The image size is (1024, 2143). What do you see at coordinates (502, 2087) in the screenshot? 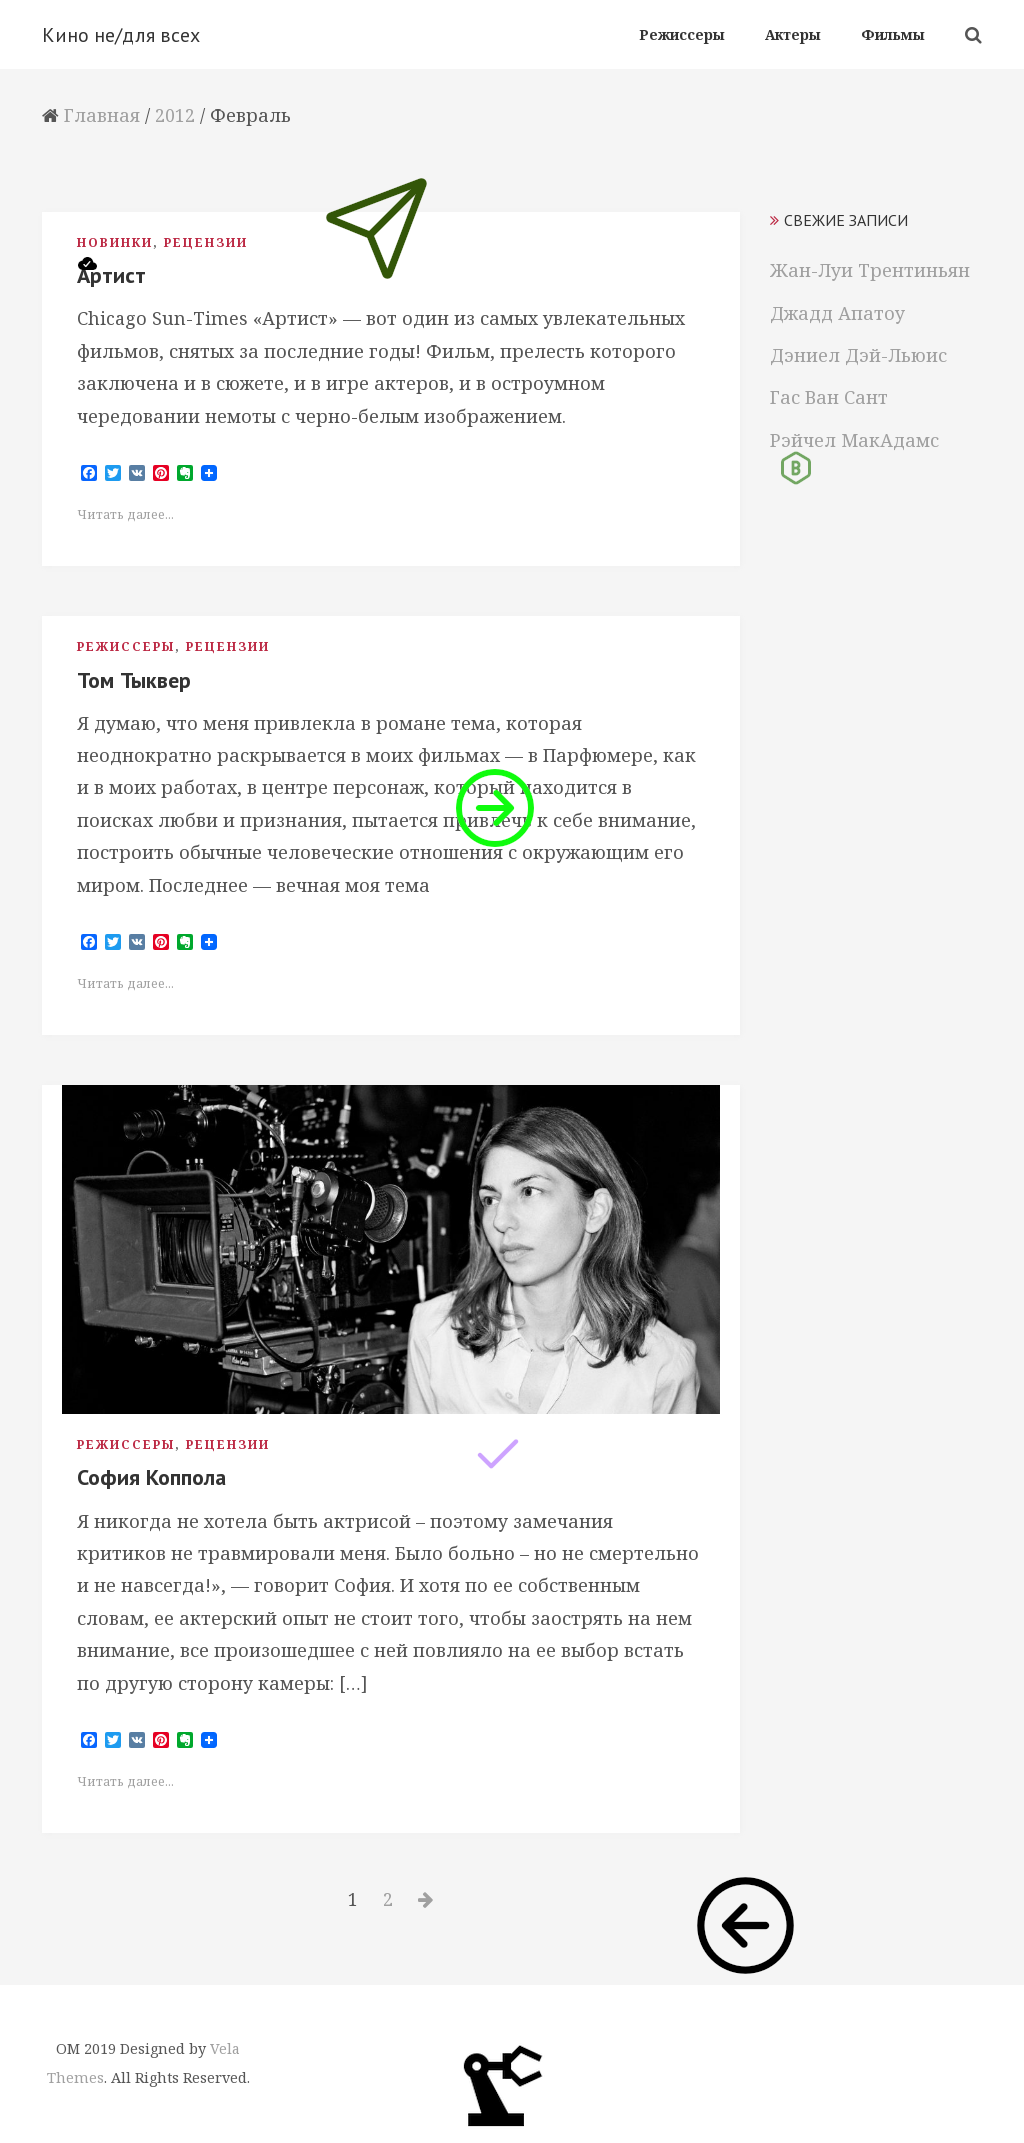
I see `access precision manufacturing settings` at bounding box center [502, 2087].